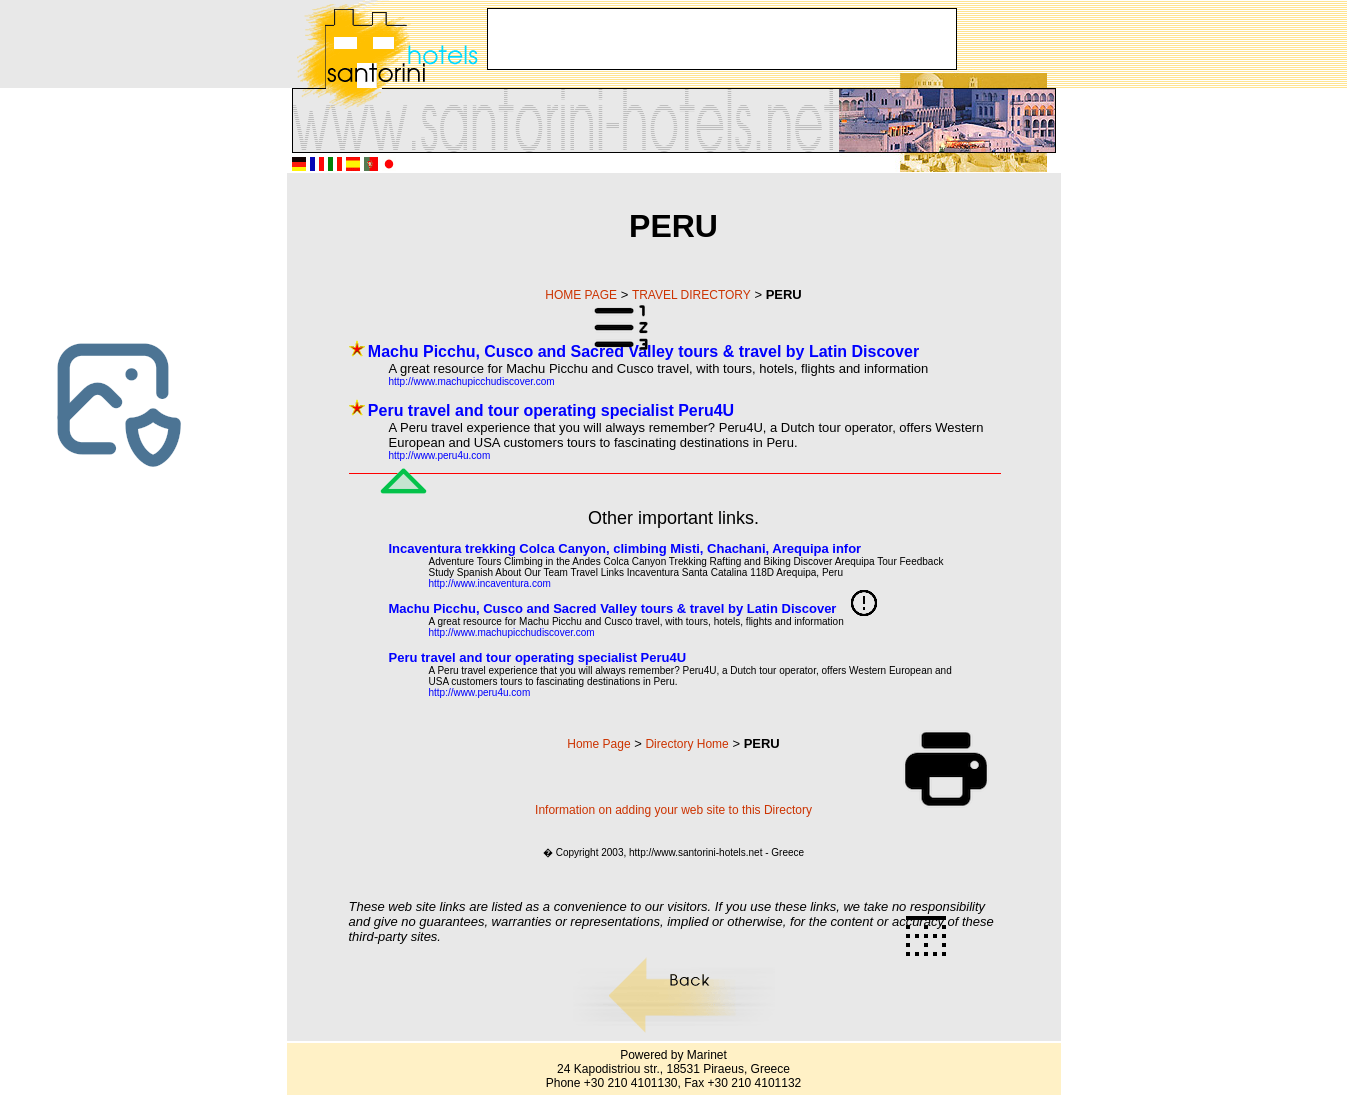 The height and width of the screenshot is (1096, 1347). What do you see at coordinates (113, 399) in the screenshot?
I see `protected photo or image` at bounding box center [113, 399].